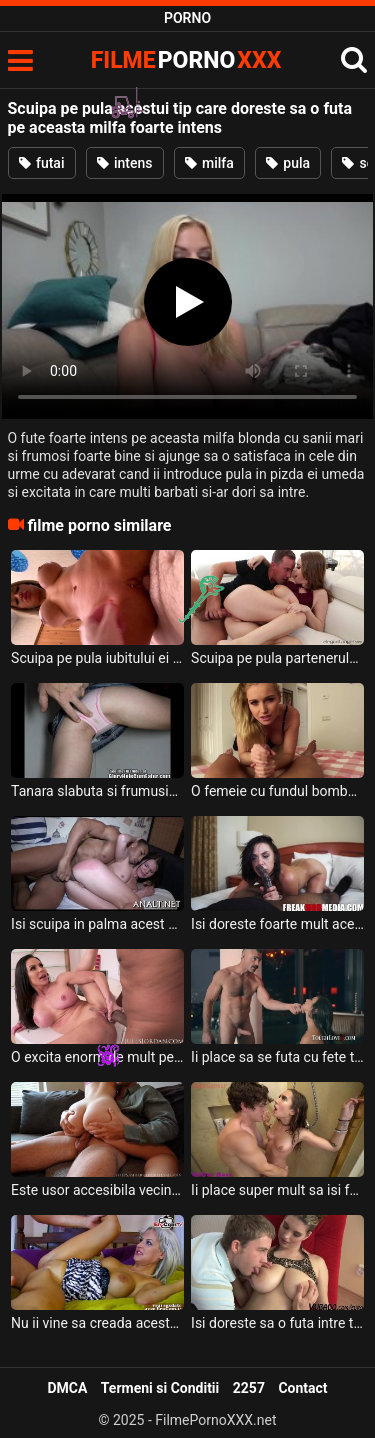  Describe the element at coordinates (128, 101) in the screenshot. I see `access warehouse or inventory management` at that location.